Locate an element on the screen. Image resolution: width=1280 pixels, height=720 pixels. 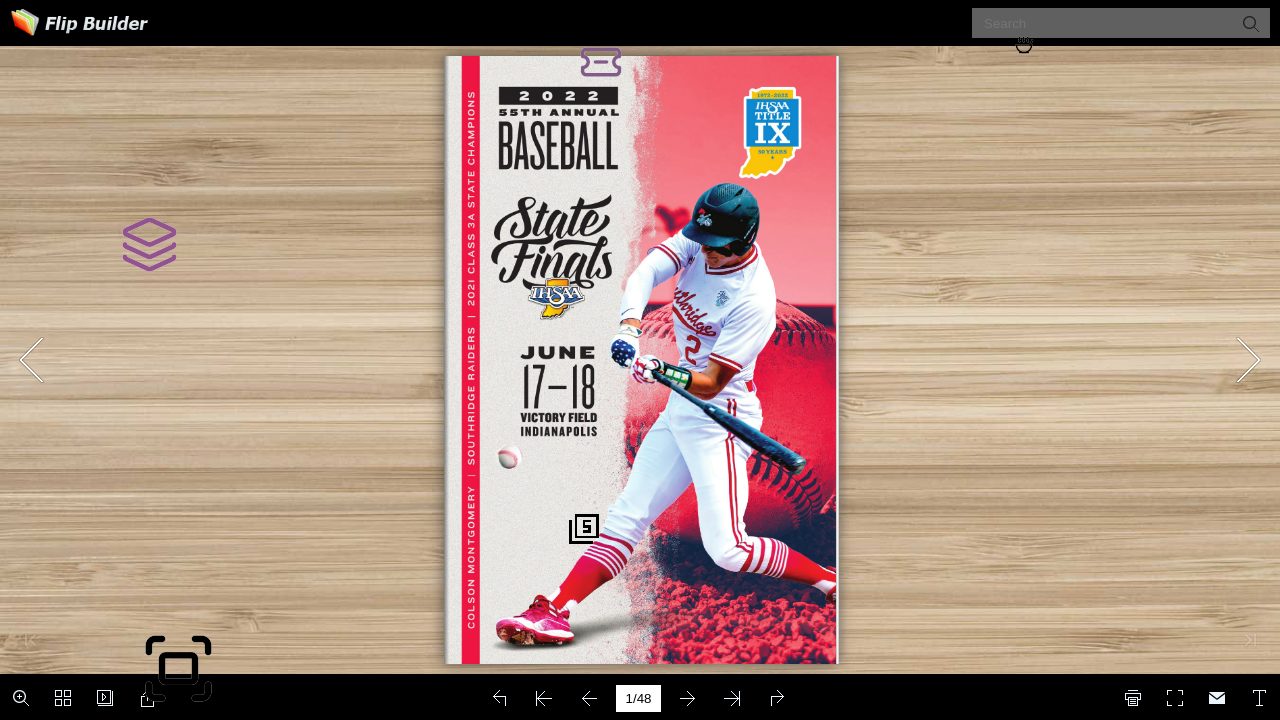
expand content to fullscreen mode is located at coordinates (178, 668).